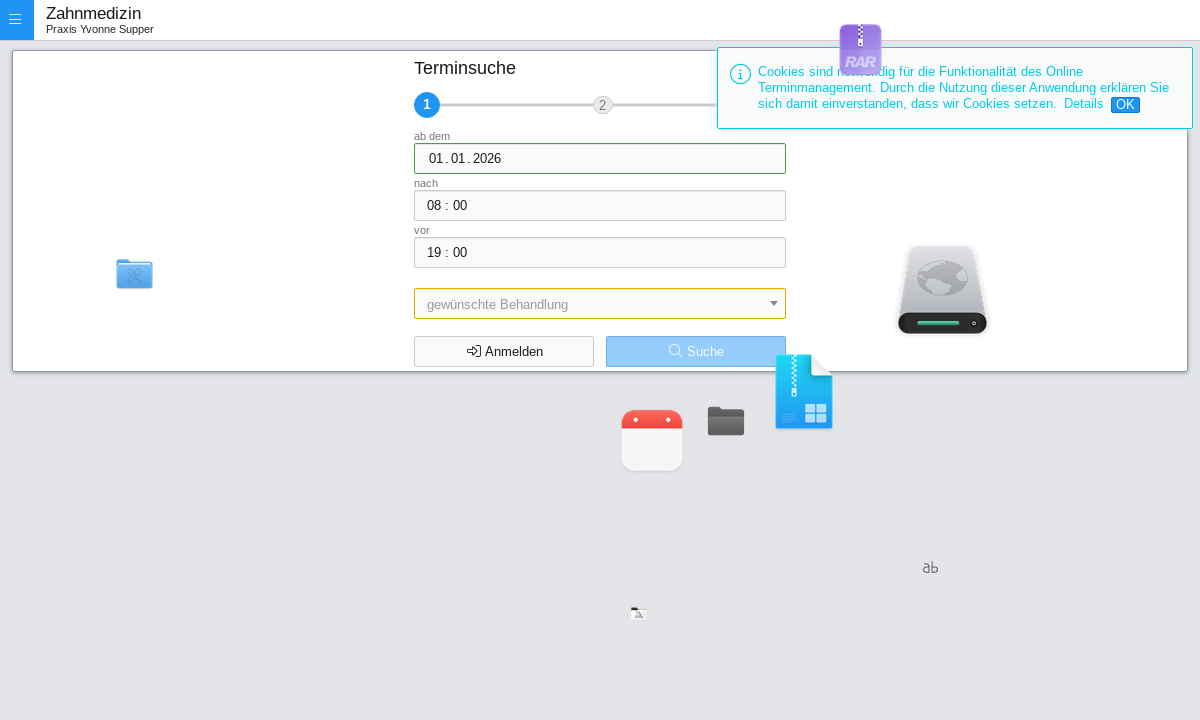  I want to click on open the utilities folder, so click(134, 273).